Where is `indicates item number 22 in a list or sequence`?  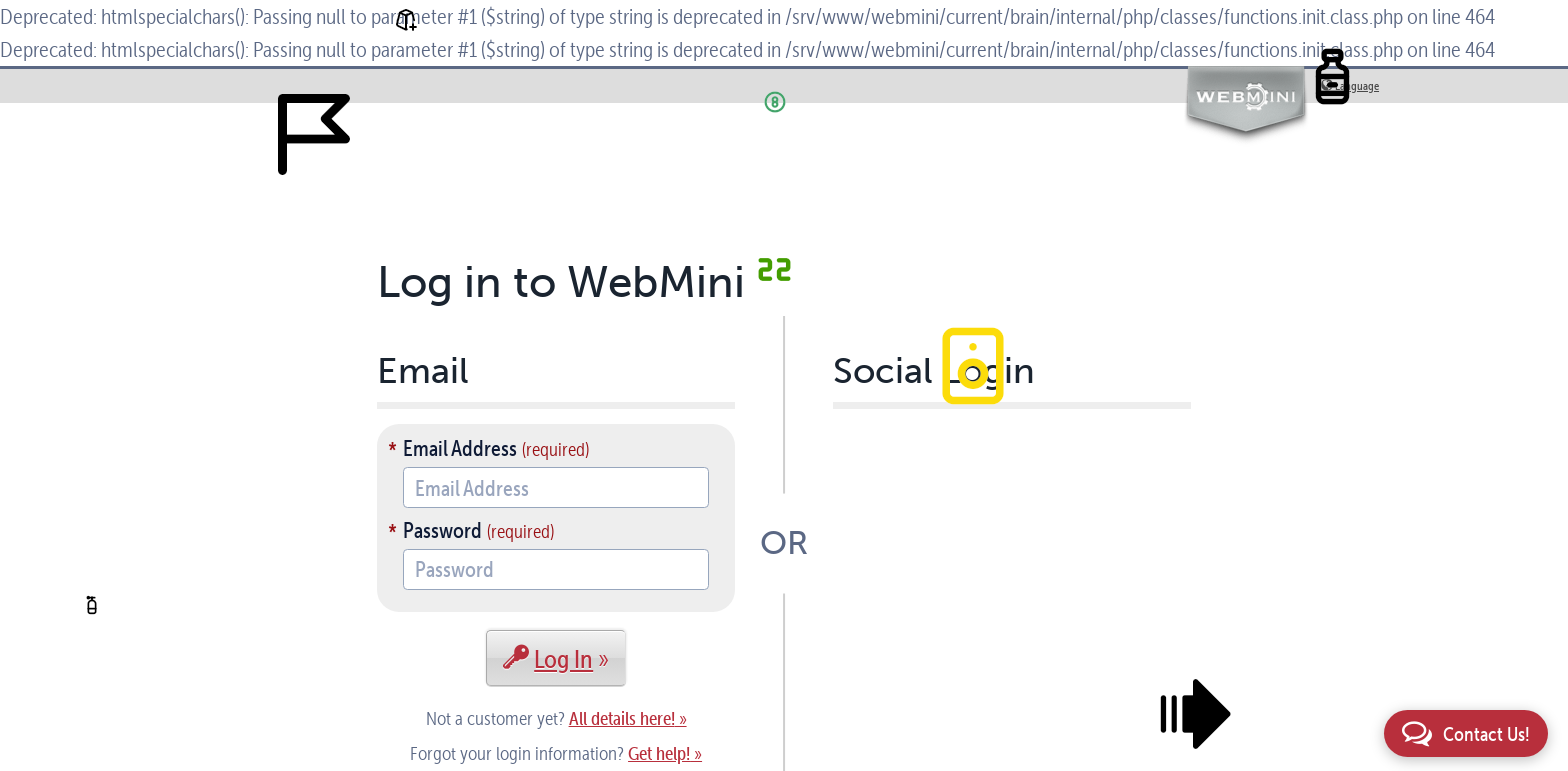 indicates item number 22 in a list or sequence is located at coordinates (774, 269).